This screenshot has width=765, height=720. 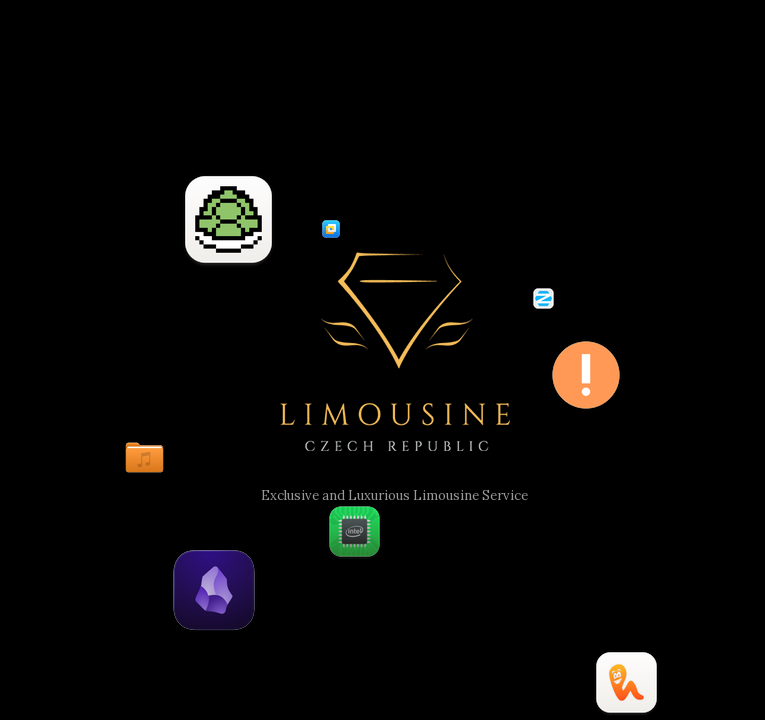 What do you see at coordinates (228, 219) in the screenshot?
I see `open turtl secure note-taking app` at bounding box center [228, 219].